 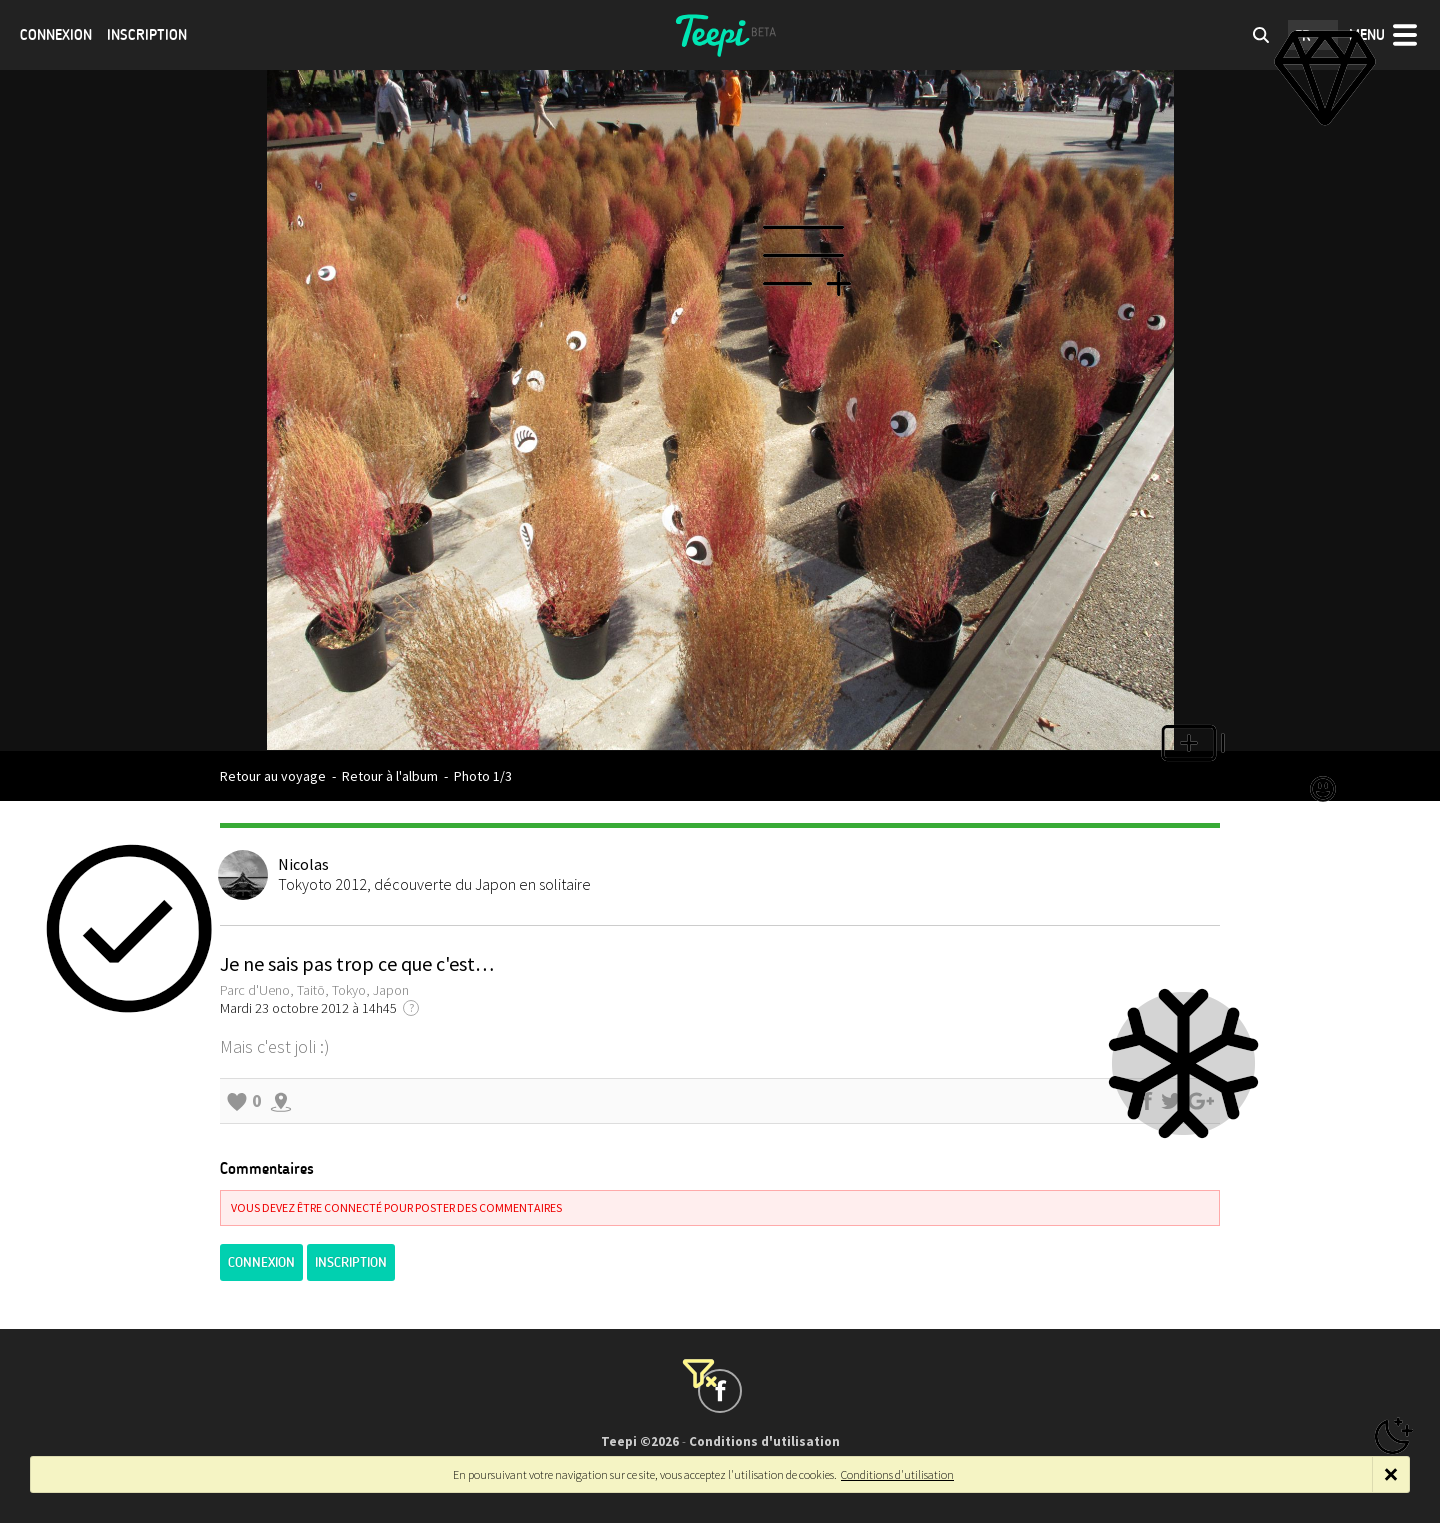 I want to click on indicates a passed or successful test, so click(x=130, y=928).